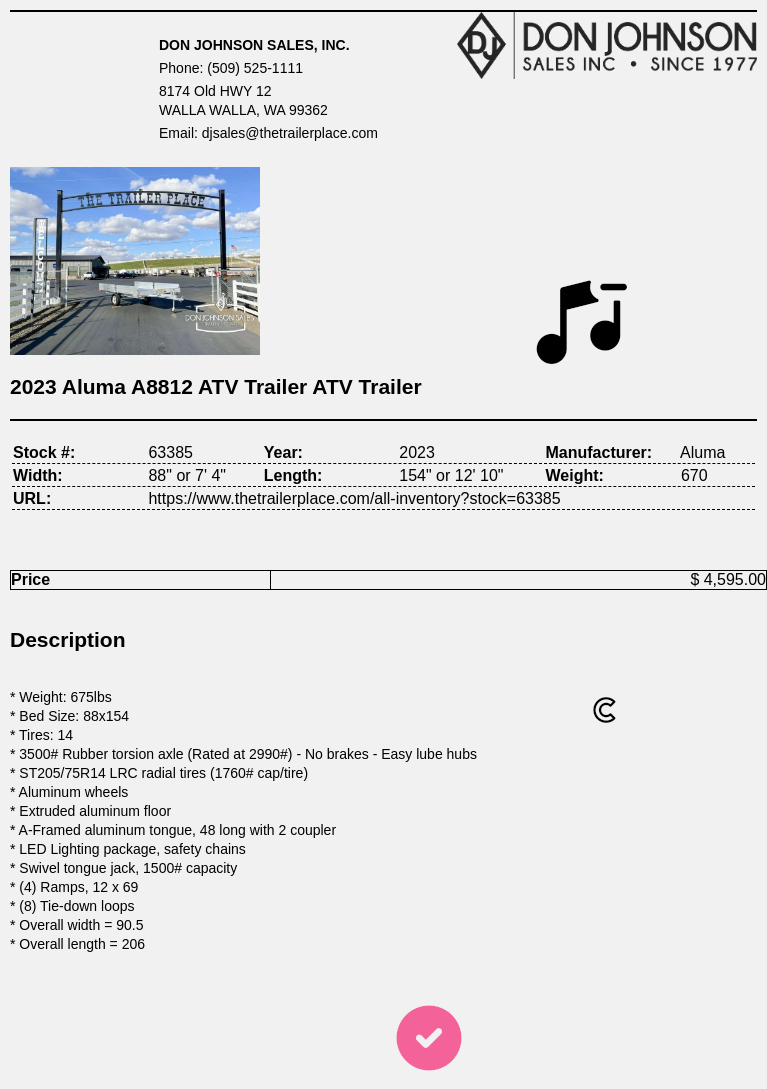  What do you see at coordinates (429, 1038) in the screenshot?
I see `indicates a completed or successful action` at bounding box center [429, 1038].